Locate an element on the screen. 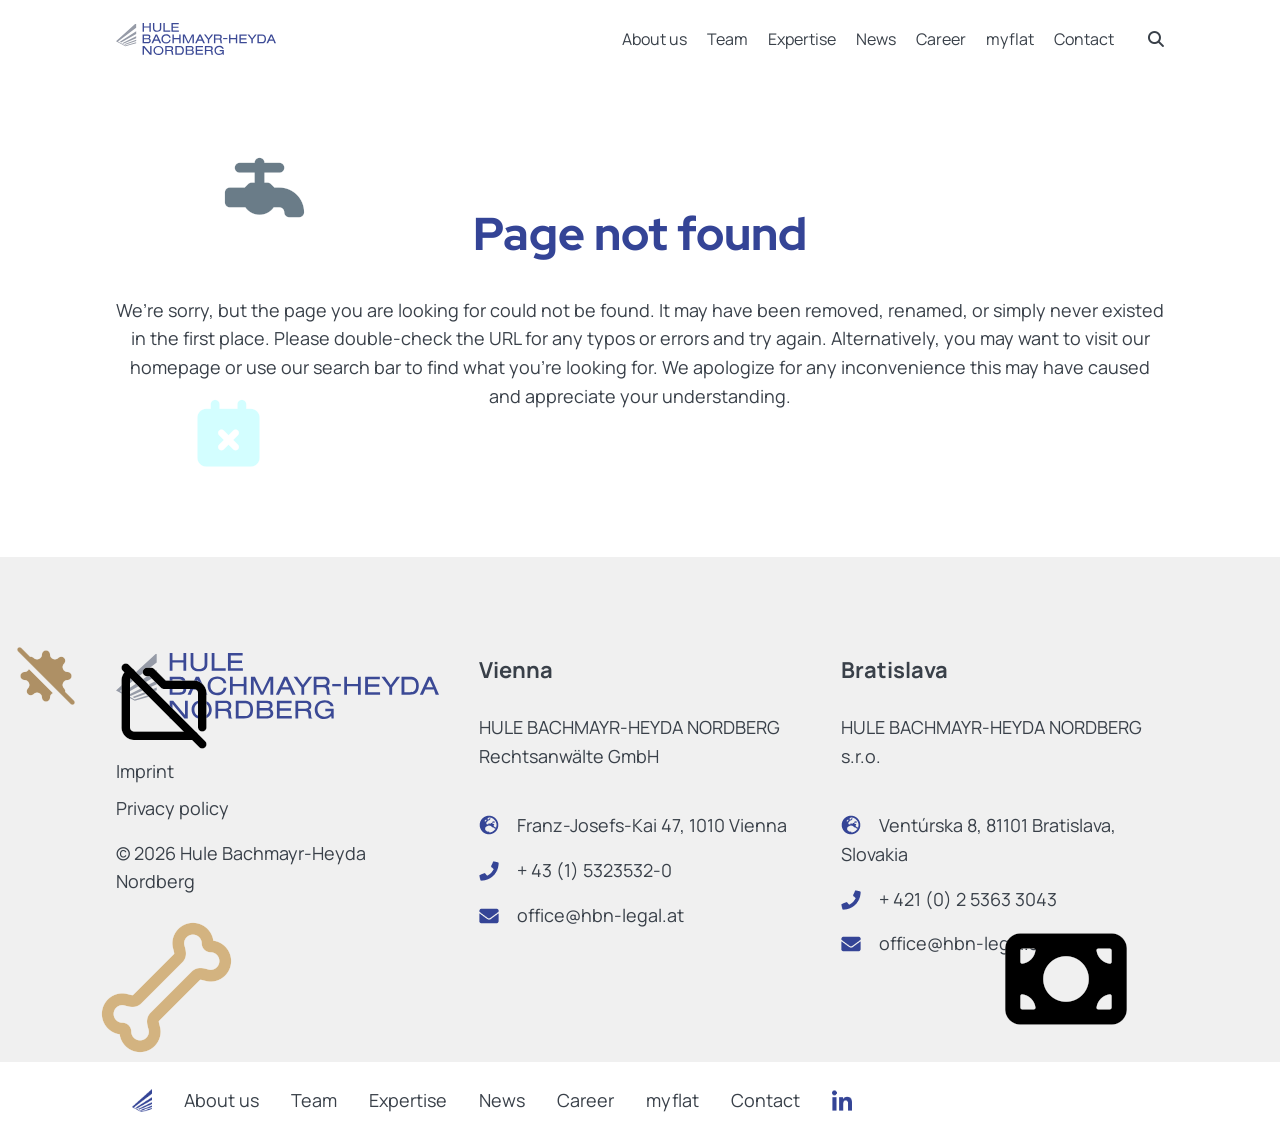  indicates virus-free or no threats detected is located at coordinates (46, 676).